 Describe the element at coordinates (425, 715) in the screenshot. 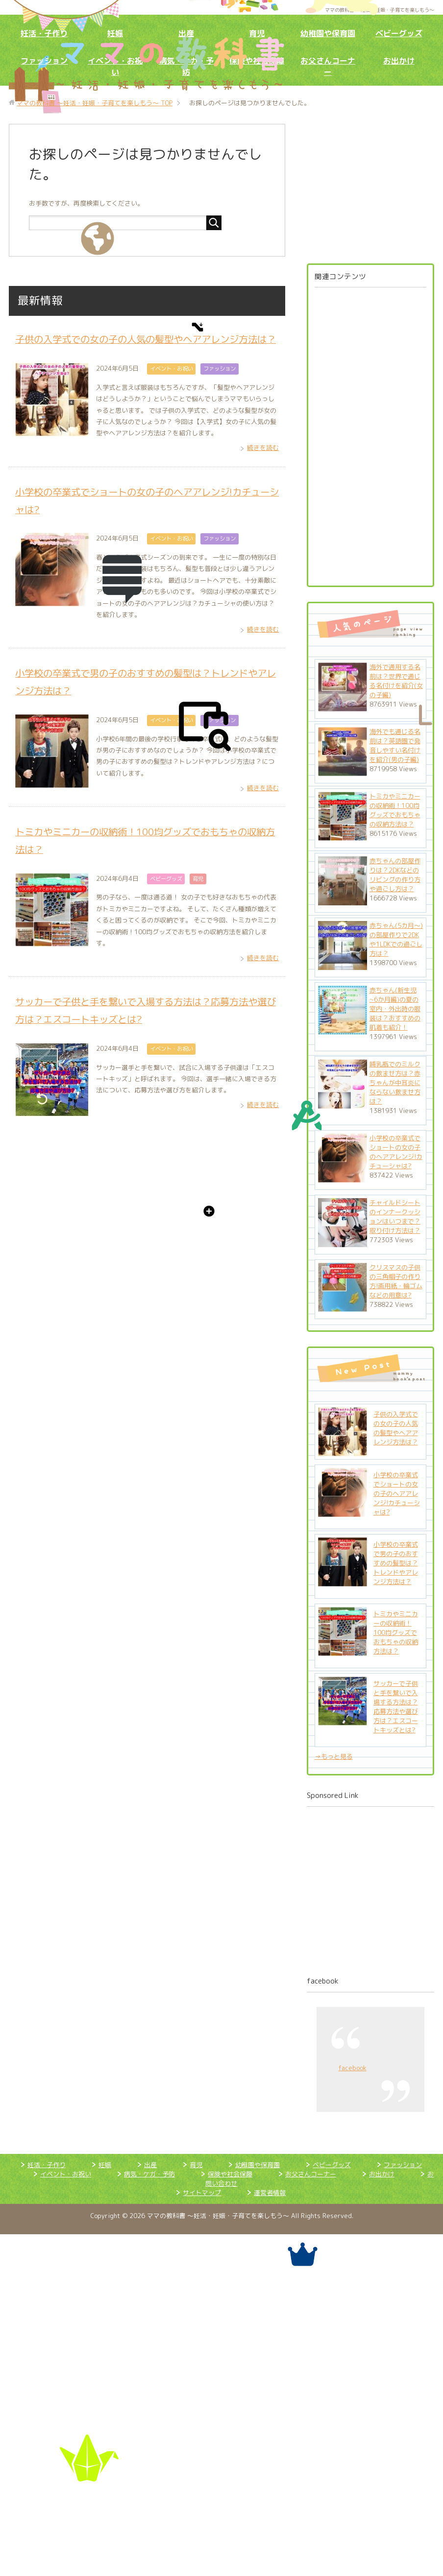

I see `indicates a label or list view option` at that location.